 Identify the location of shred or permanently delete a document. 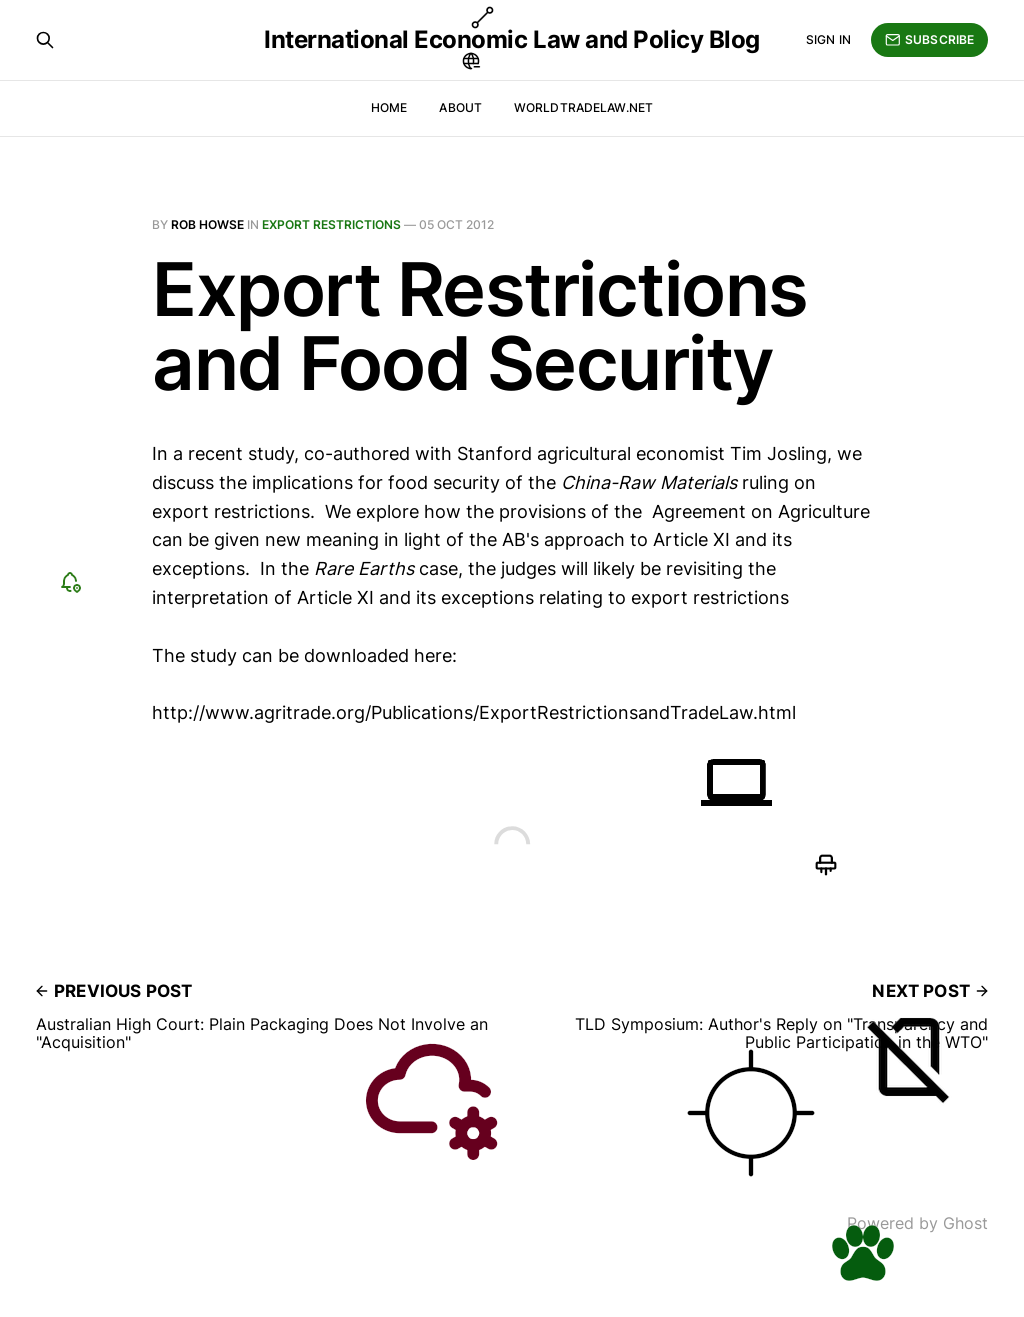
(826, 865).